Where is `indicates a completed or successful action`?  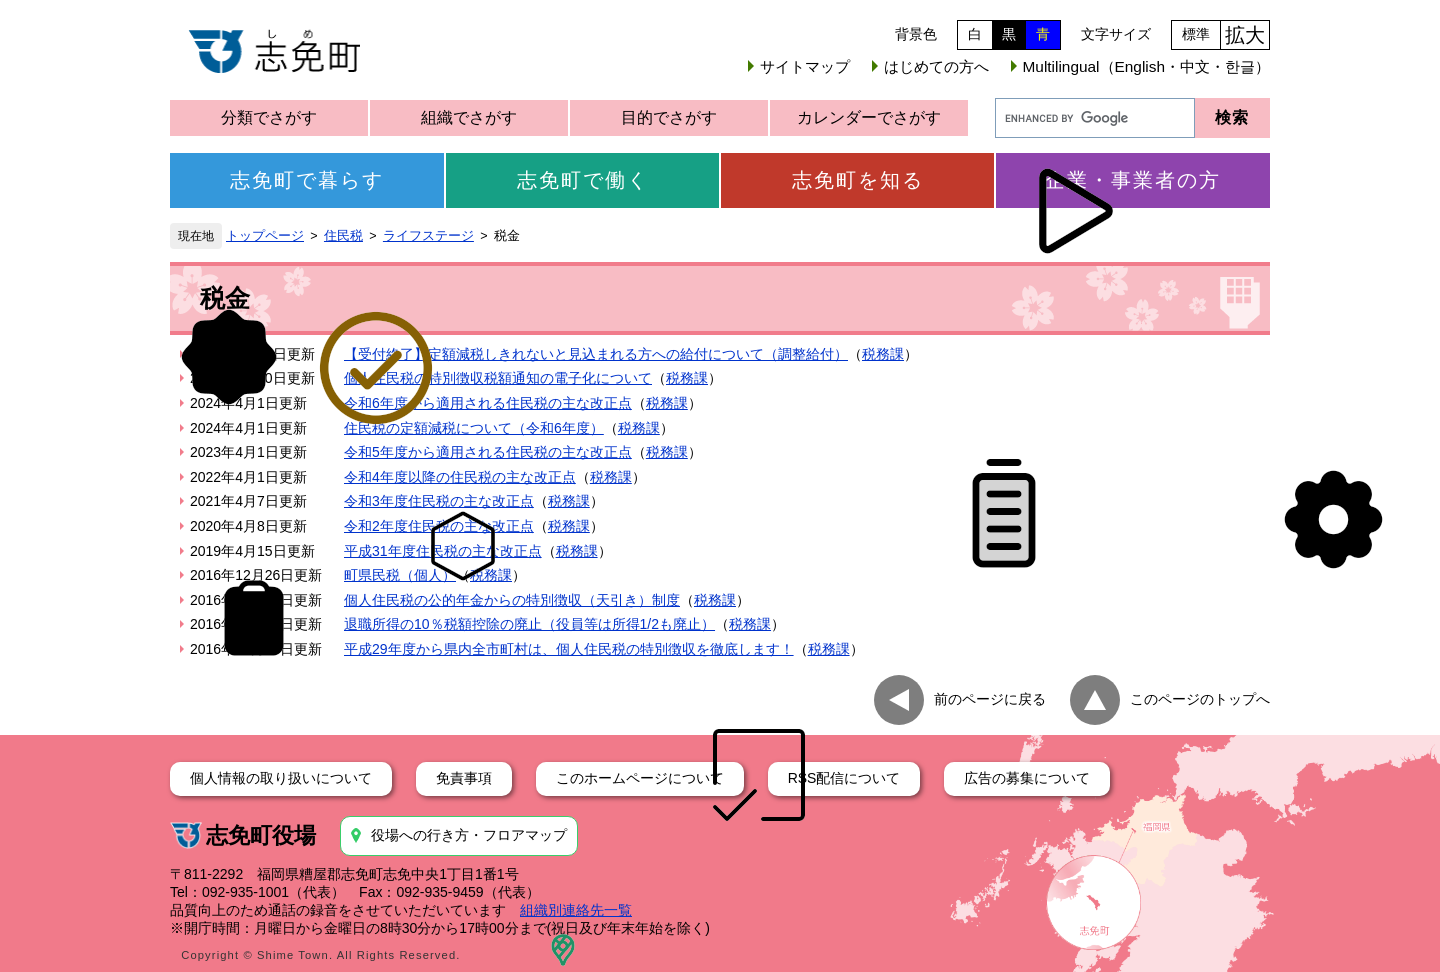
indicates a completed or successful action is located at coordinates (376, 368).